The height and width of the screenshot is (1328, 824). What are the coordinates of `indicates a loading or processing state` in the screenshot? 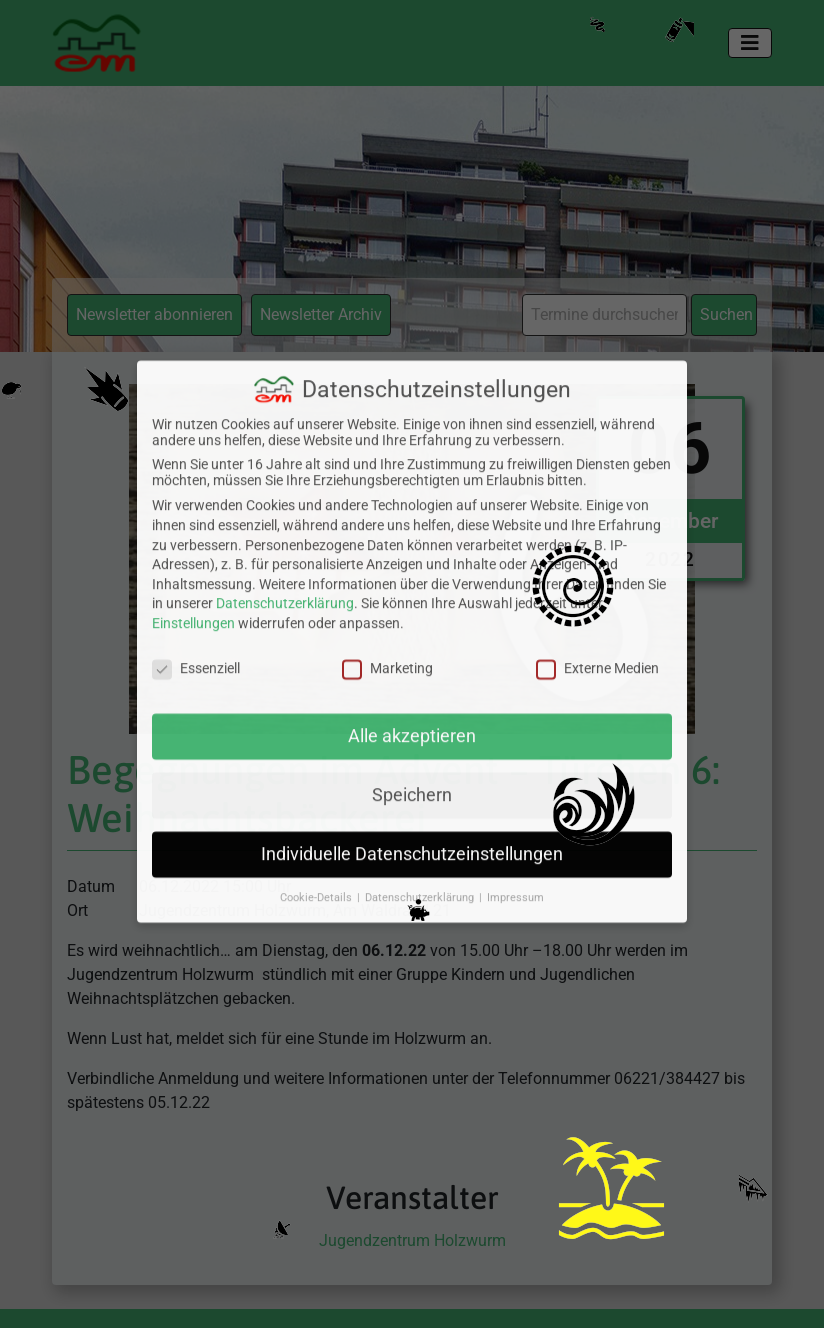 It's located at (573, 586).